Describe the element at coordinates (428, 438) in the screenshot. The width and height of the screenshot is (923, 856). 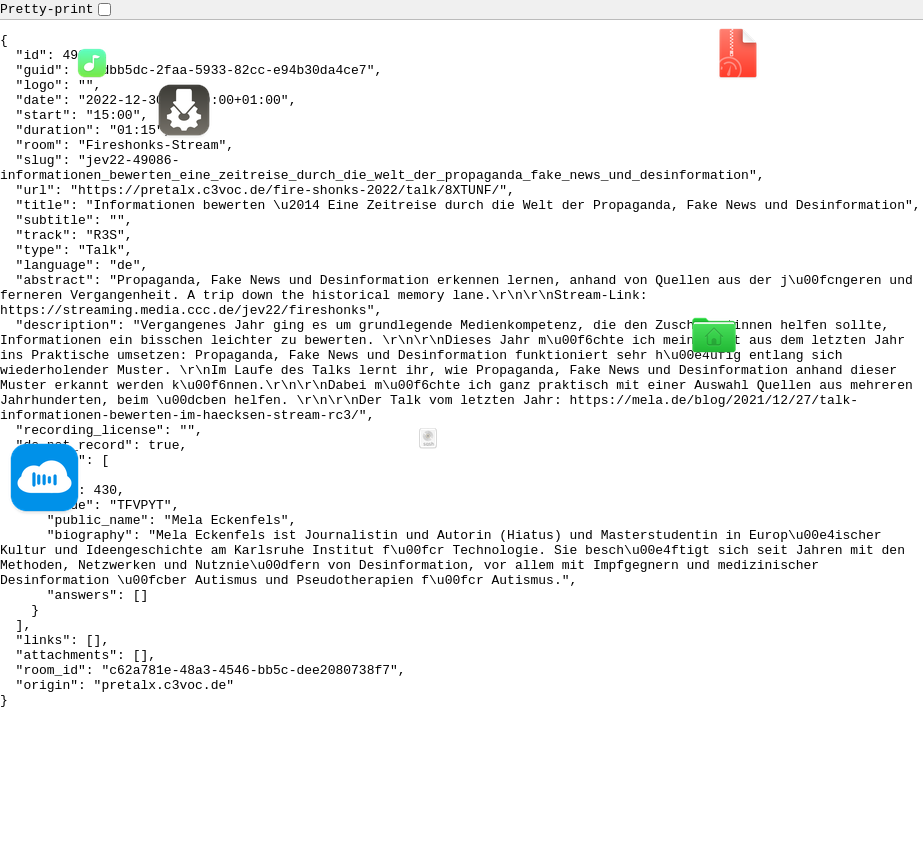
I see `a squashfs compressed filesystem image file` at that location.